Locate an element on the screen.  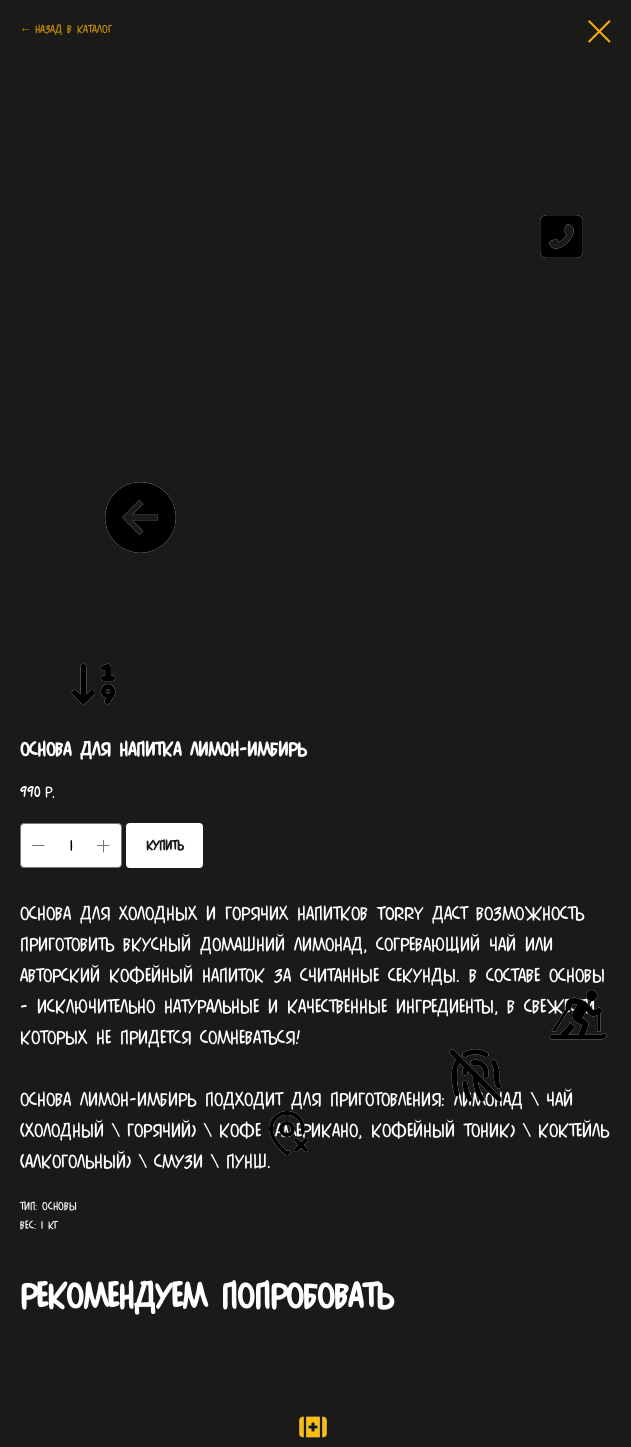
disable fingerprint authentication is located at coordinates (475, 1075).